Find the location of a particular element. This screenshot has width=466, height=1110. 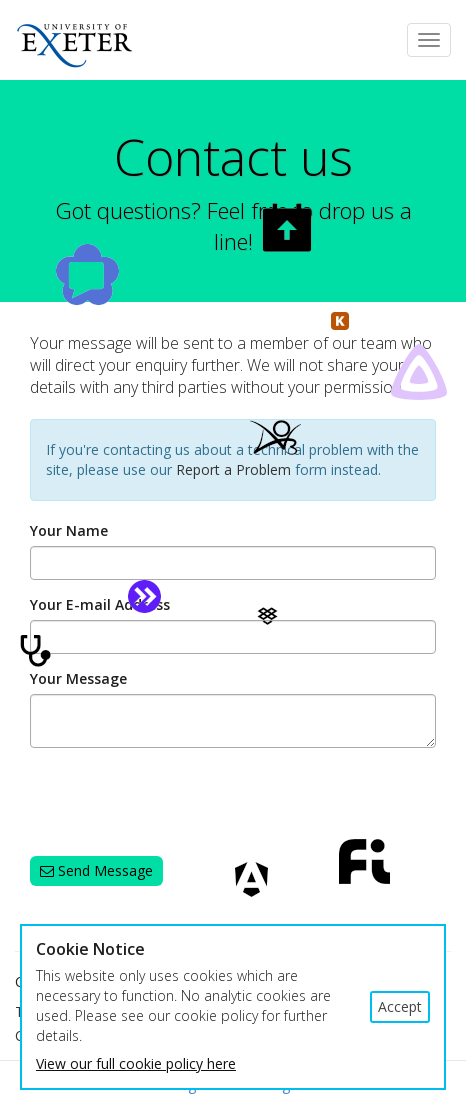

open dropbox app is located at coordinates (267, 615).